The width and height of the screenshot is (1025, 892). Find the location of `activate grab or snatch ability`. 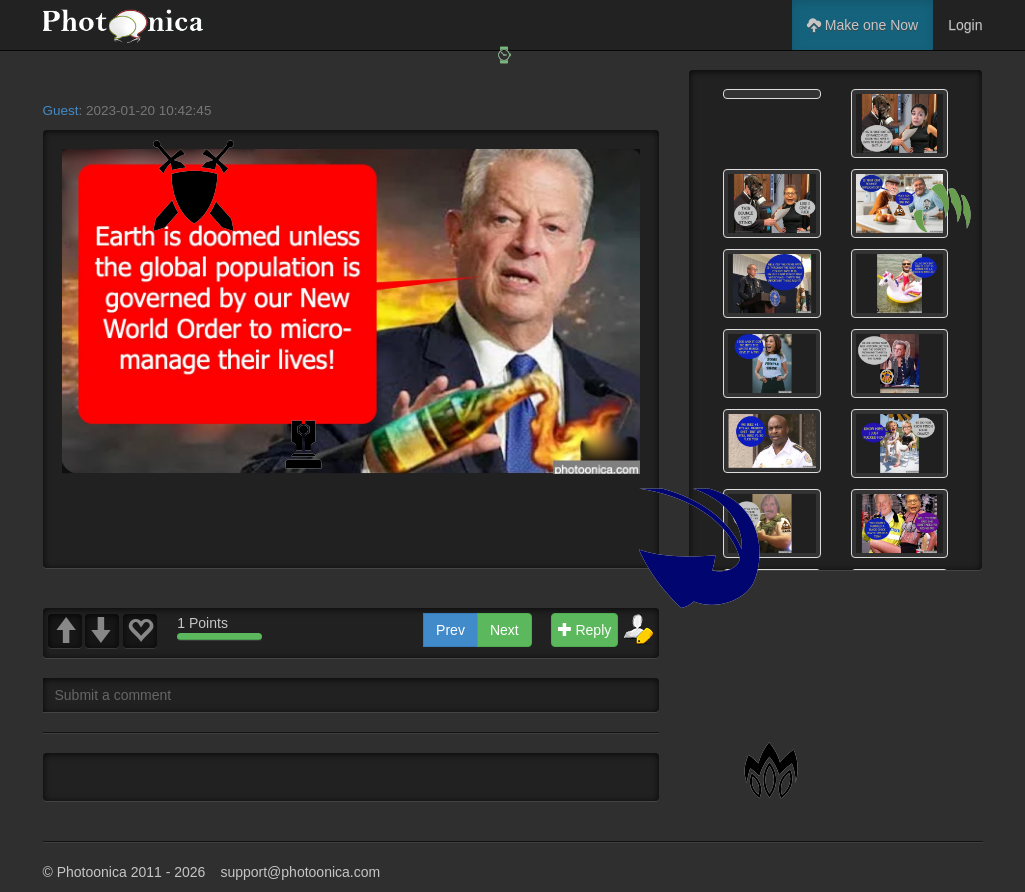

activate grab or snatch ability is located at coordinates (942, 212).